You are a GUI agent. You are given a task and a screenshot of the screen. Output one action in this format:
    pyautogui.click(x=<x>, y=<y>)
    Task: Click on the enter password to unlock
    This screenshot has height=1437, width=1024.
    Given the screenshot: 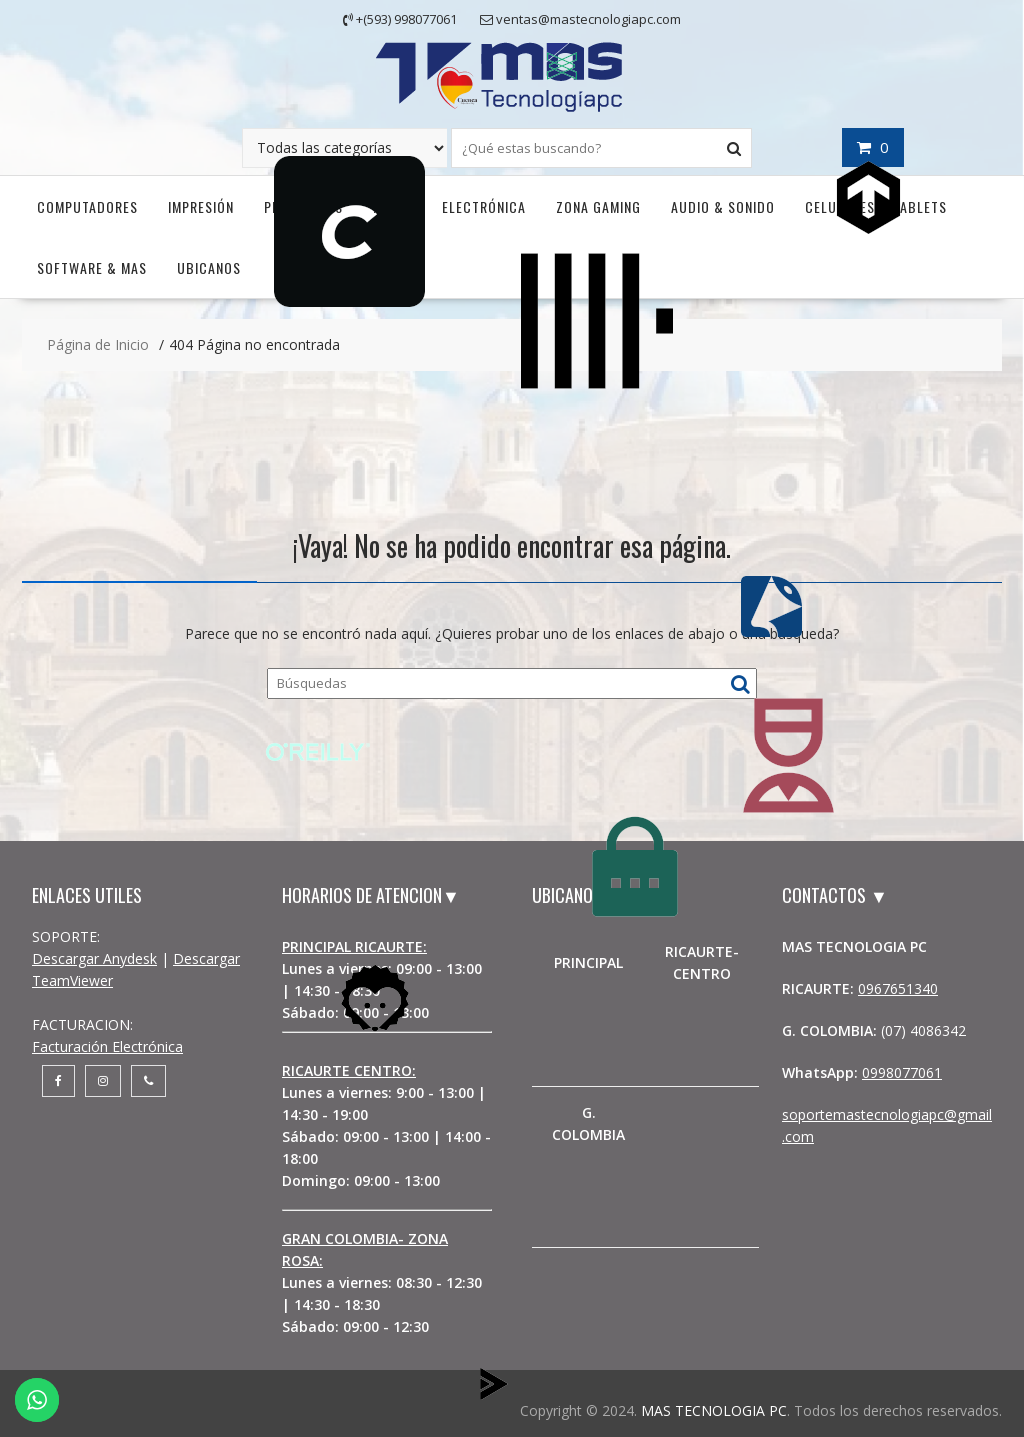 What is the action you would take?
    pyautogui.click(x=635, y=869)
    